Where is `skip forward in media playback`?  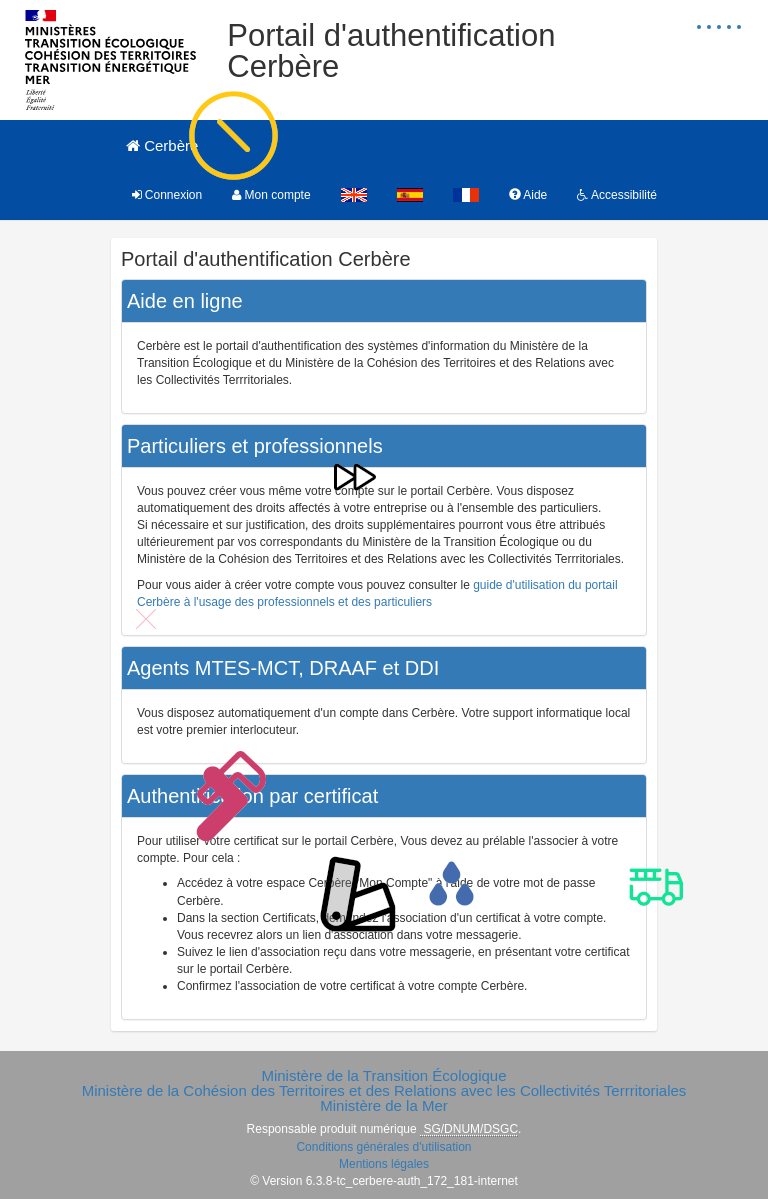
skip forward in media playback is located at coordinates (352, 477).